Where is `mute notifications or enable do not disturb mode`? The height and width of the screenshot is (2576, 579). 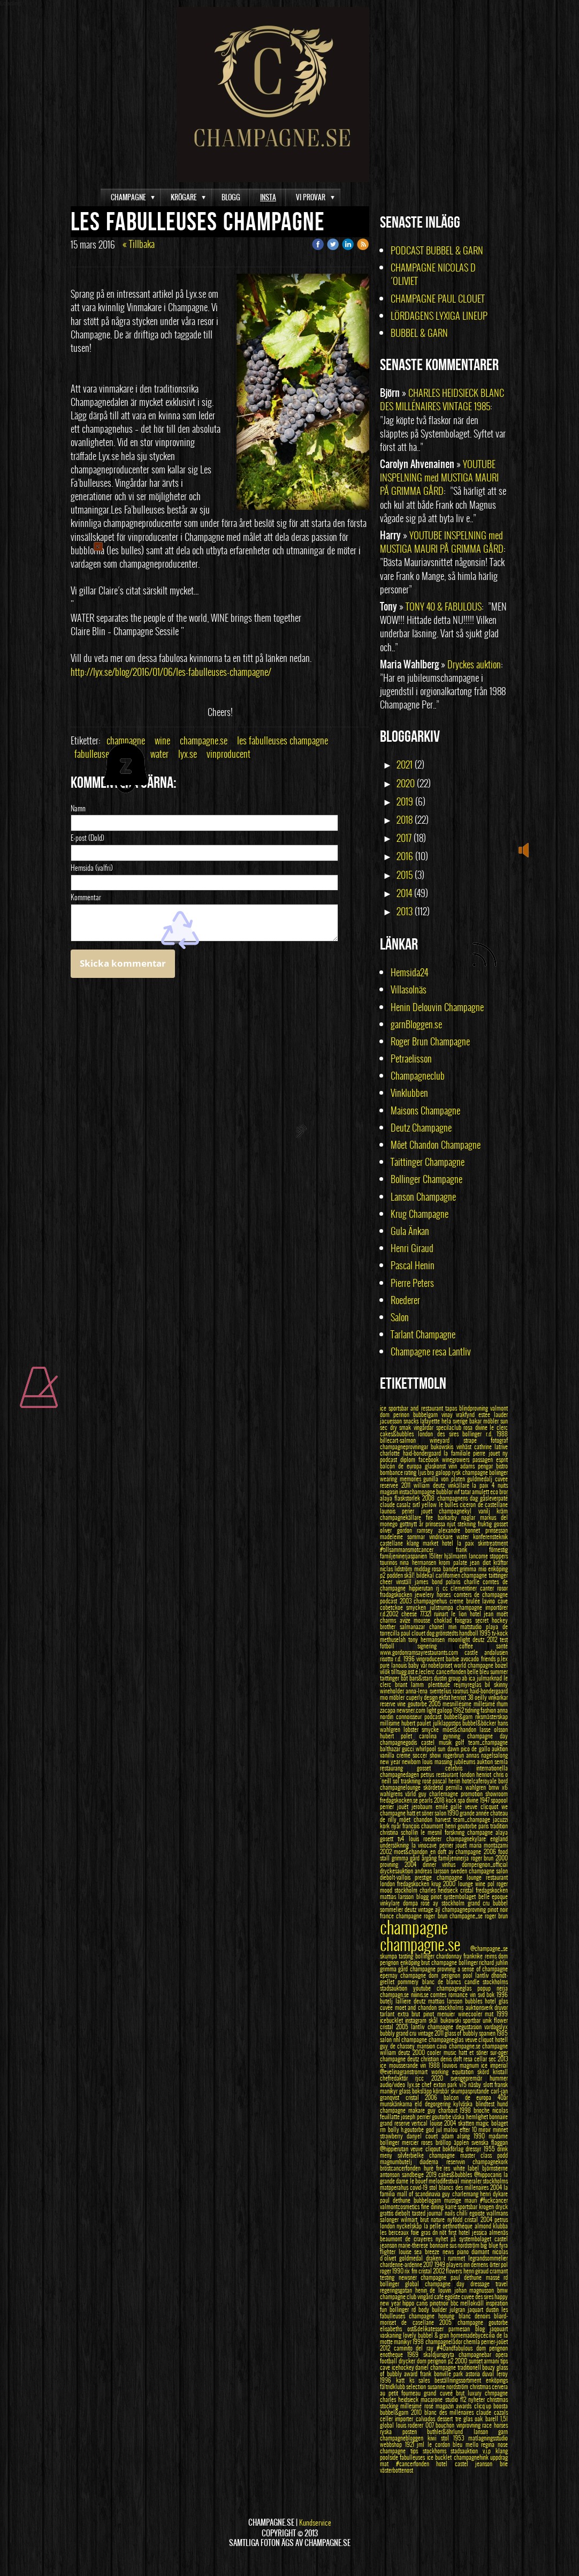 mute notifications or enable do not disturb mode is located at coordinates (126, 768).